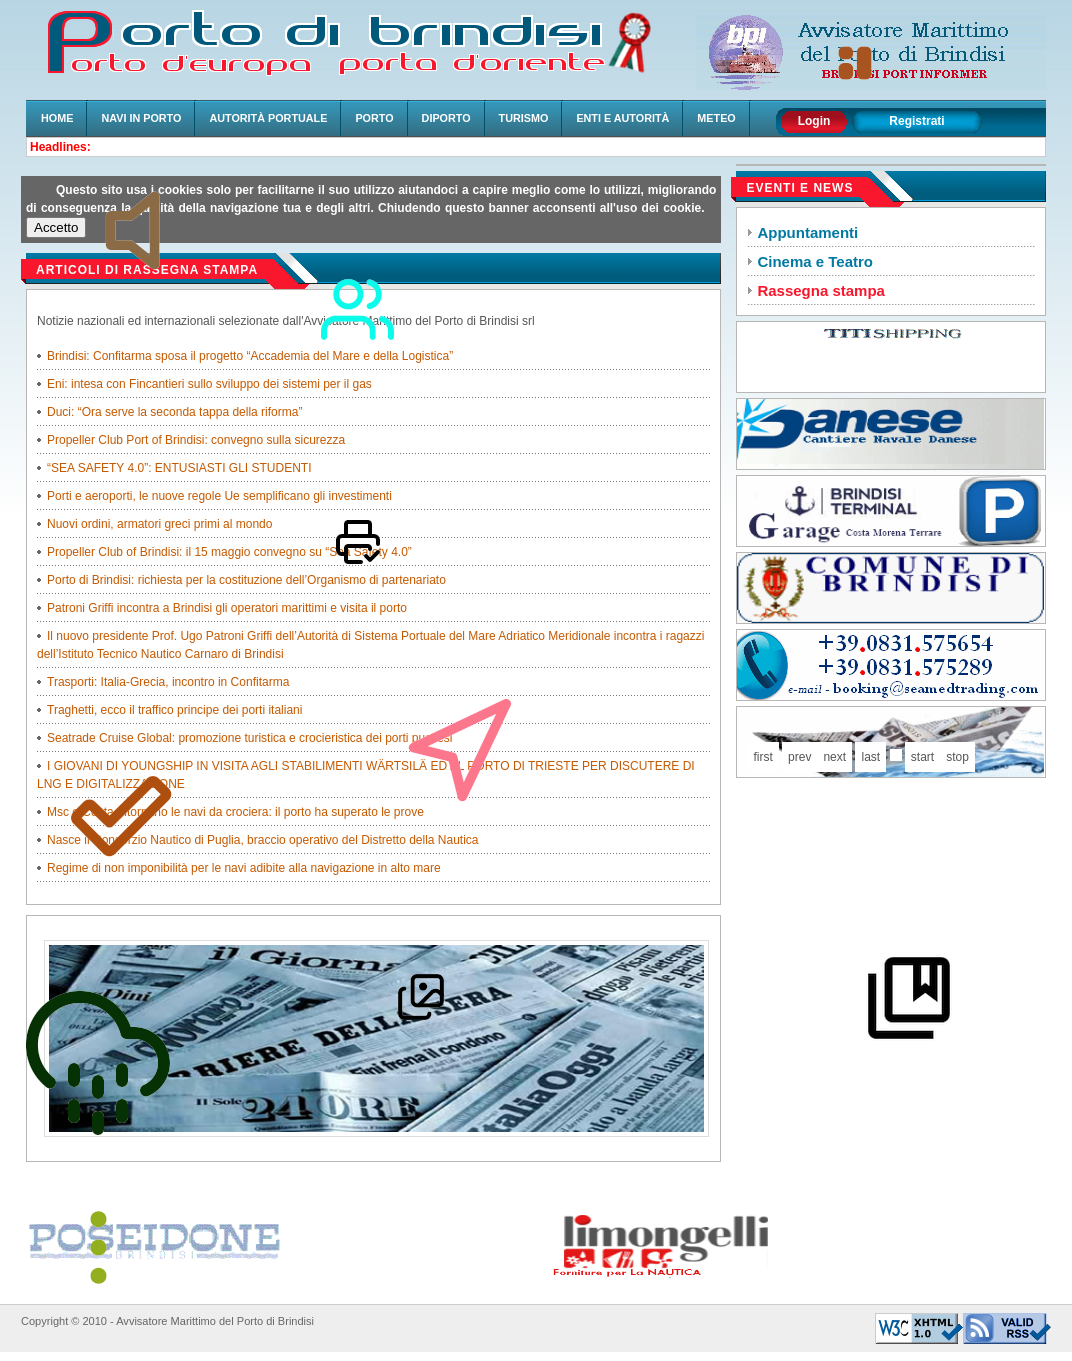 The height and width of the screenshot is (1361, 1072). What do you see at coordinates (98, 1063) in the screenshot?
I see `indicates light rain or drizzle in weather forecast` at bounding box center [98, 1063].